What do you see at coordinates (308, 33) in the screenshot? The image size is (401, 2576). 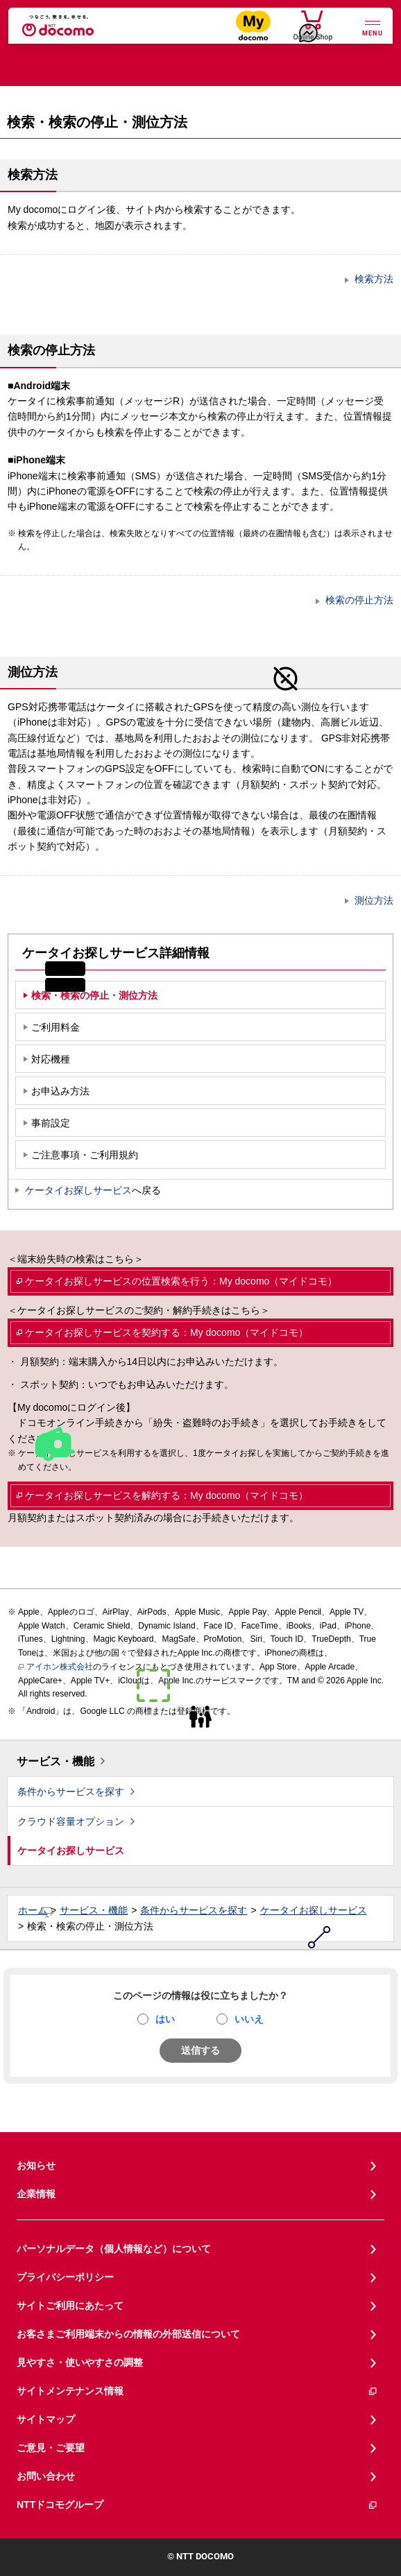 I see `open facebook messenger` at bounding box center [308, 33].